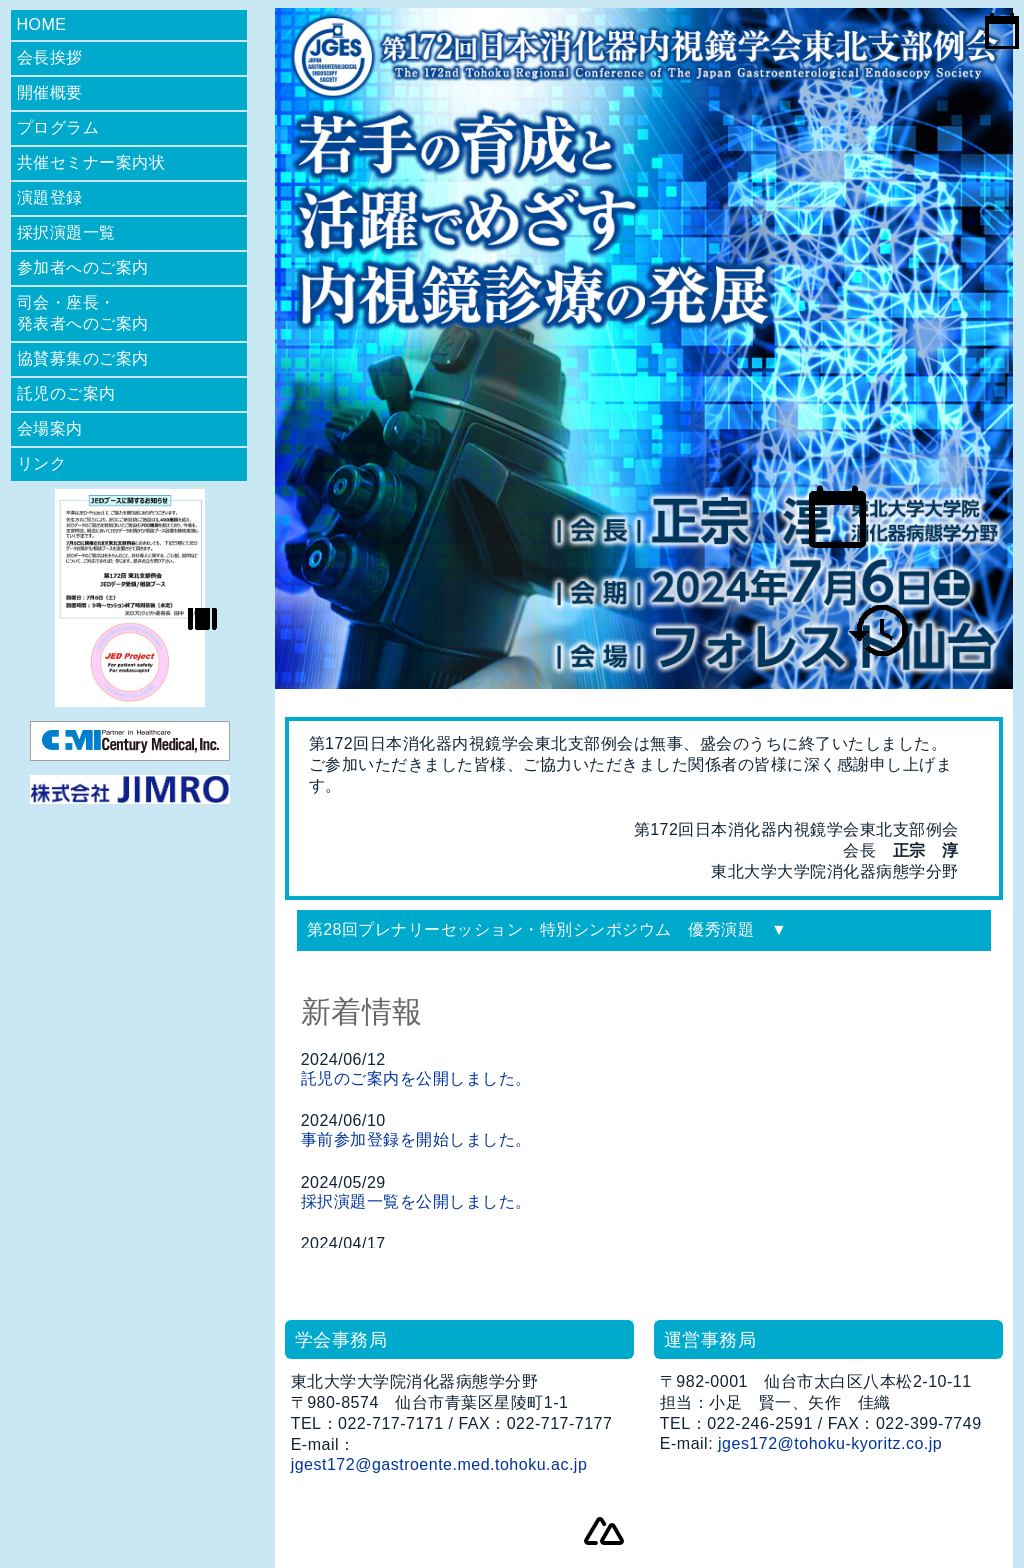 This screenshot has height=1568, width=1024. What do you see at coordinates (837, 516) in the screenshot?
I see `view today's date` at bounding box center [837, 516].